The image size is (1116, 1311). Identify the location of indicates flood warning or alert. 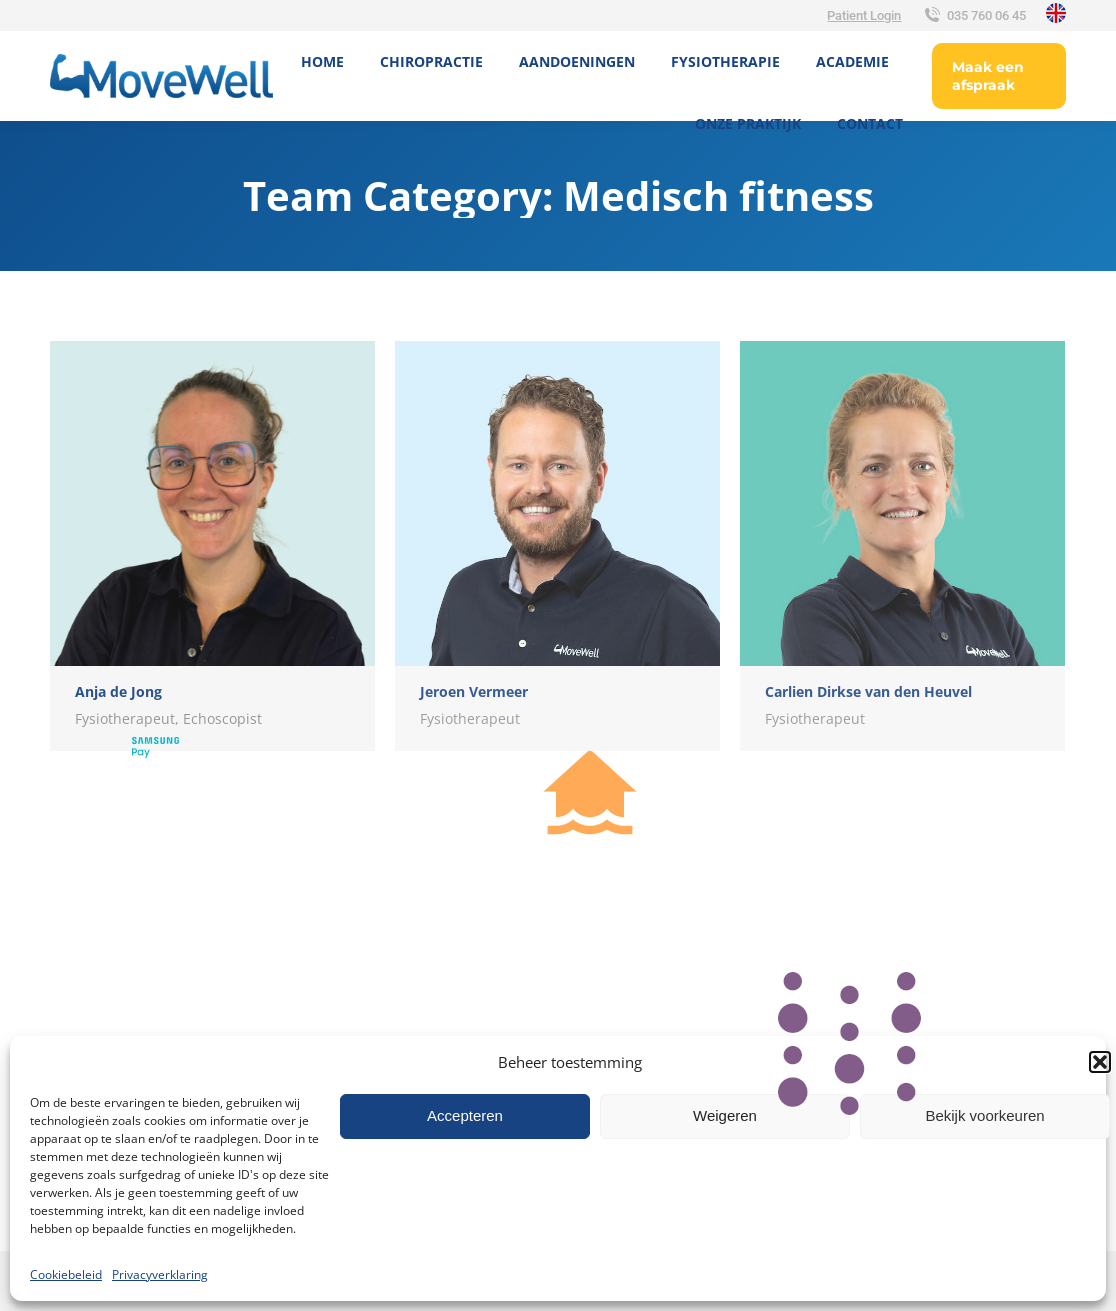
(590, 796).